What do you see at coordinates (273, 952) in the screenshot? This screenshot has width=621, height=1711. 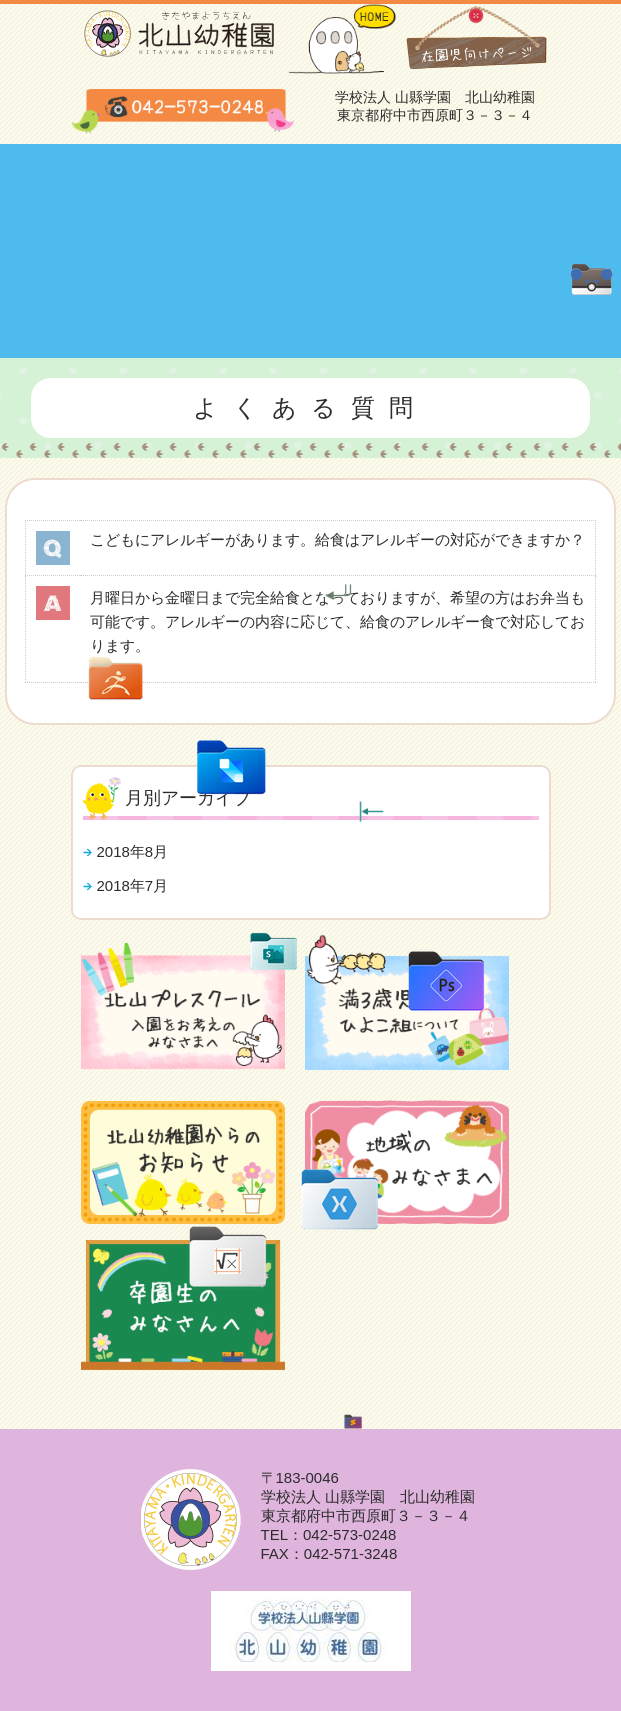 I see `open folder containing microsoft sway files` at bounding box center [273, 952].